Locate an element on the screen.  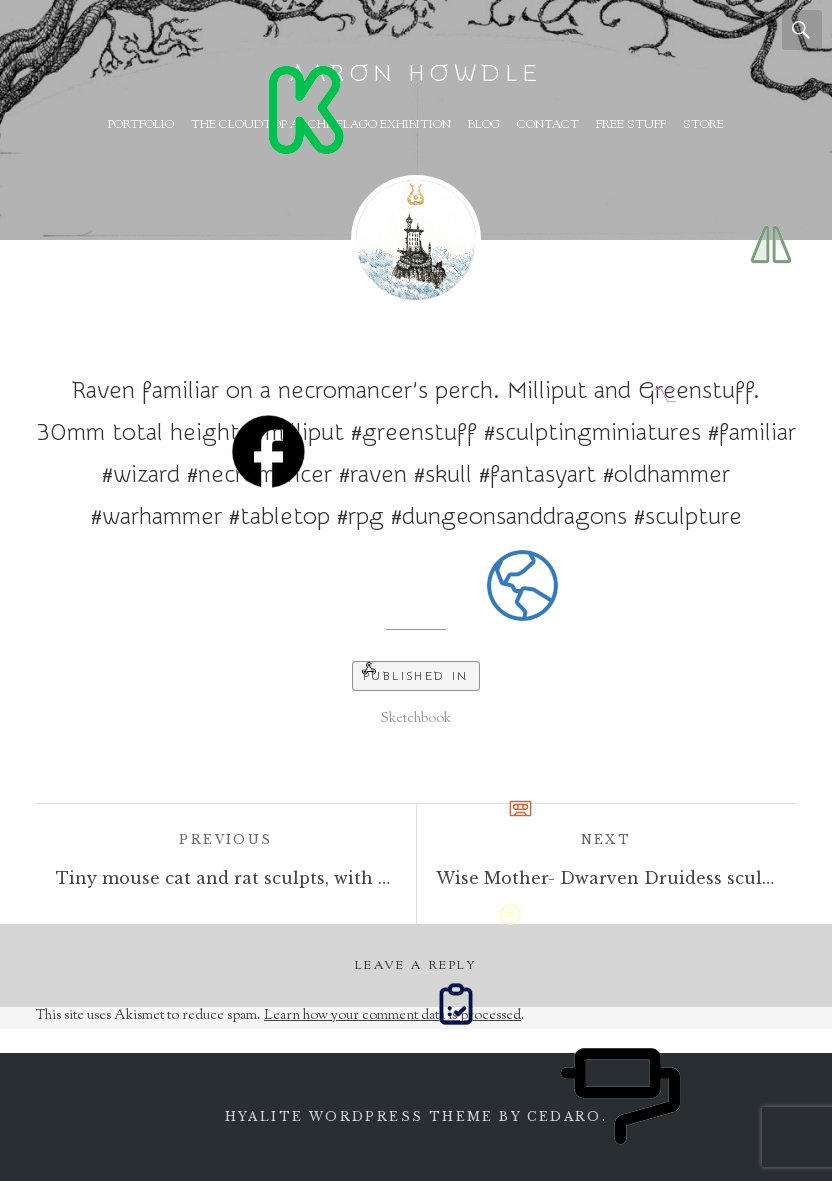
view health checkup results is located at coordinates (456, 1004).